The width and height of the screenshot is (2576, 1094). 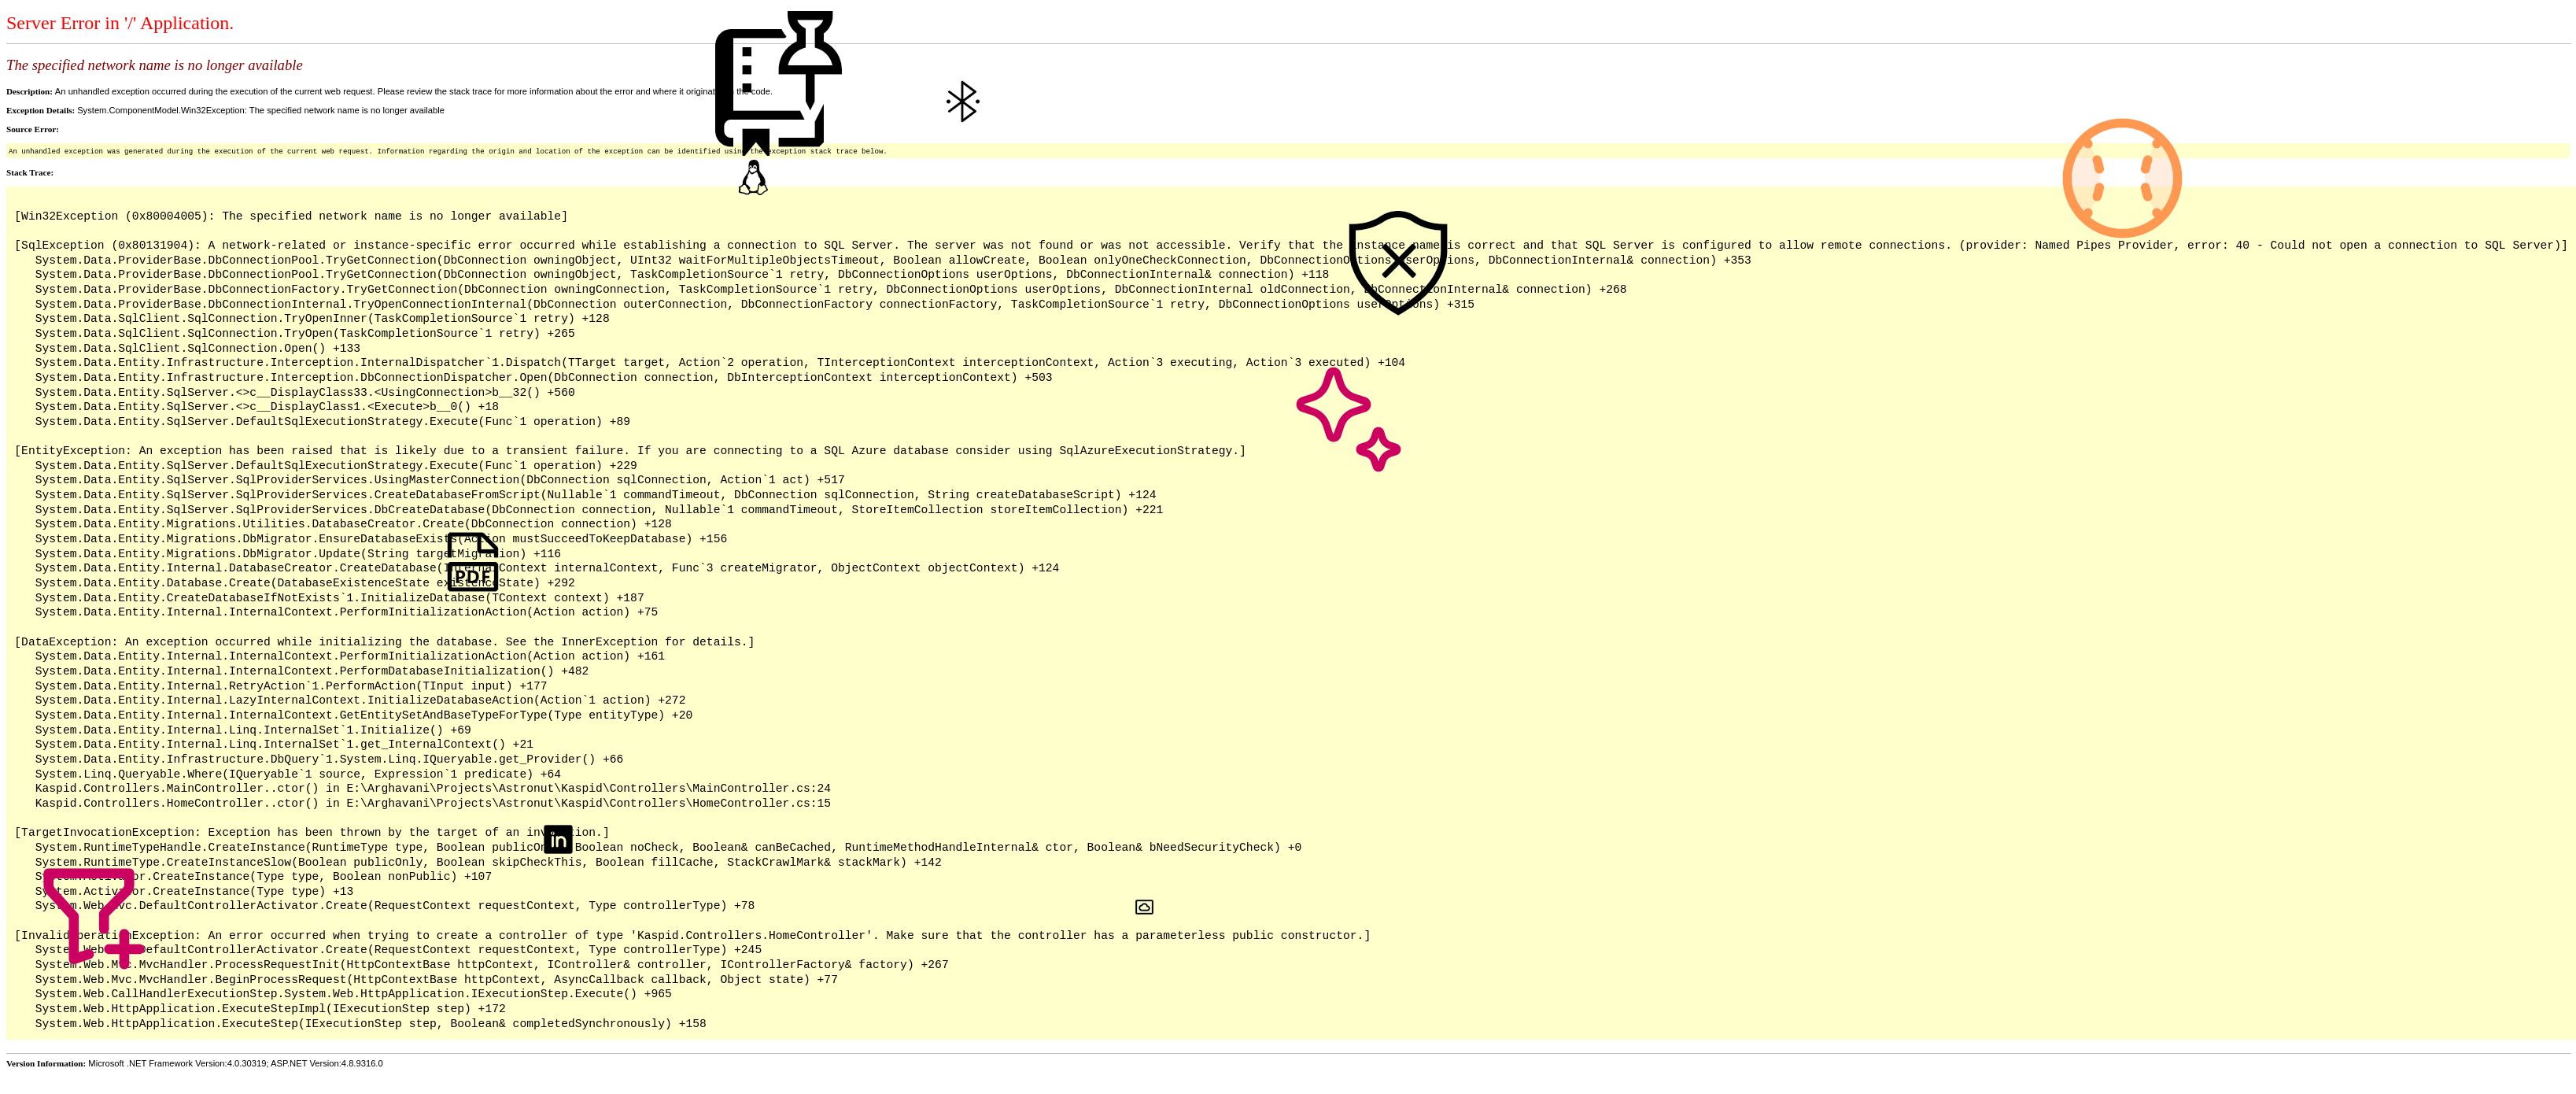 What do you see at coordinates (558, 839) in the screenshot?
I see `open LinkedIn profile or app` at bounding box center [558, 839].